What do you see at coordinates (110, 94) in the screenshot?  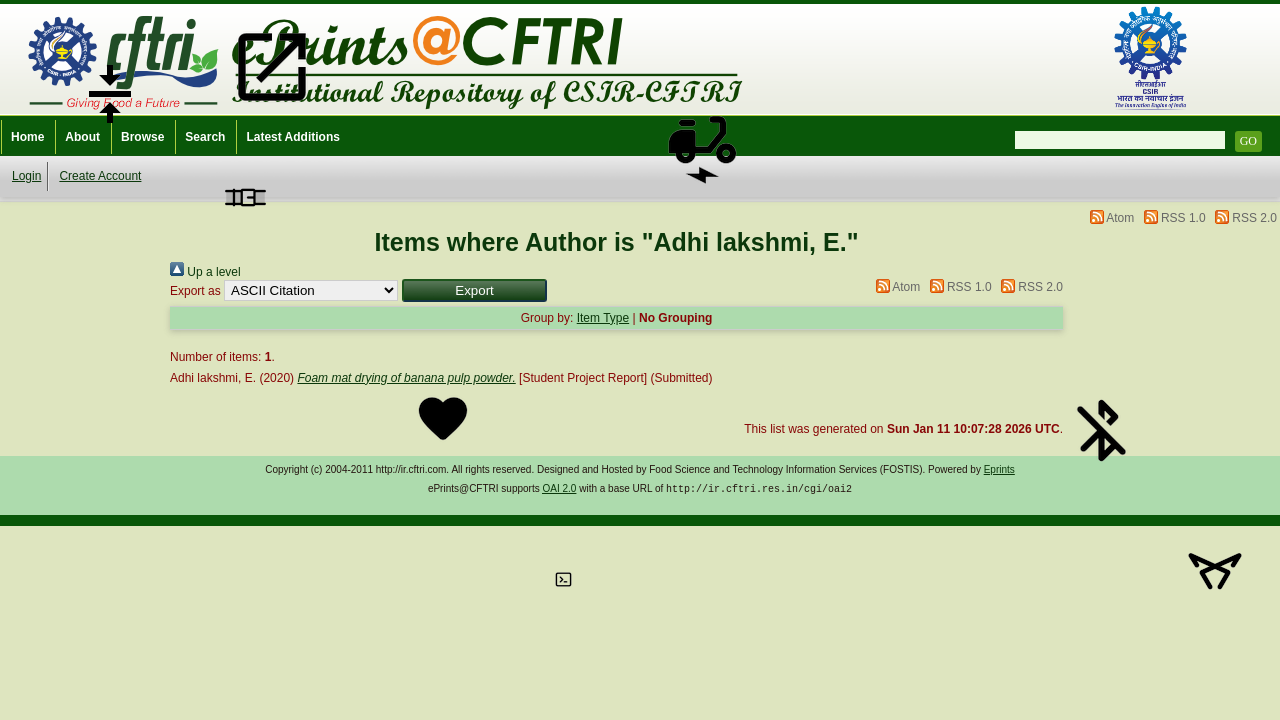 I see `vertically center align selected content` at bounding box center [110, 94].